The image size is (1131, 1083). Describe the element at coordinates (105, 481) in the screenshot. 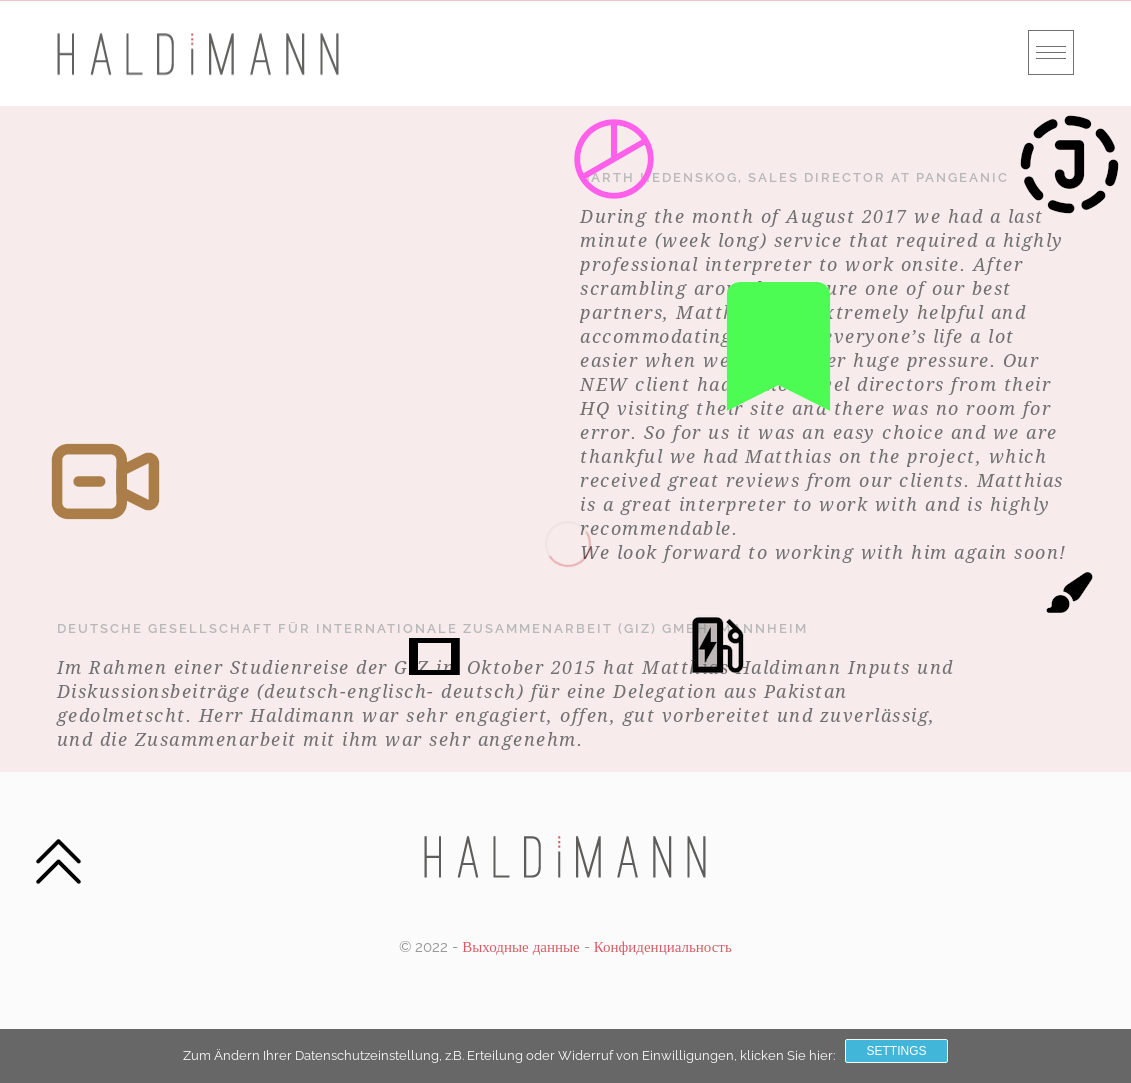

I see `remove video from playlist or queue` at that location.